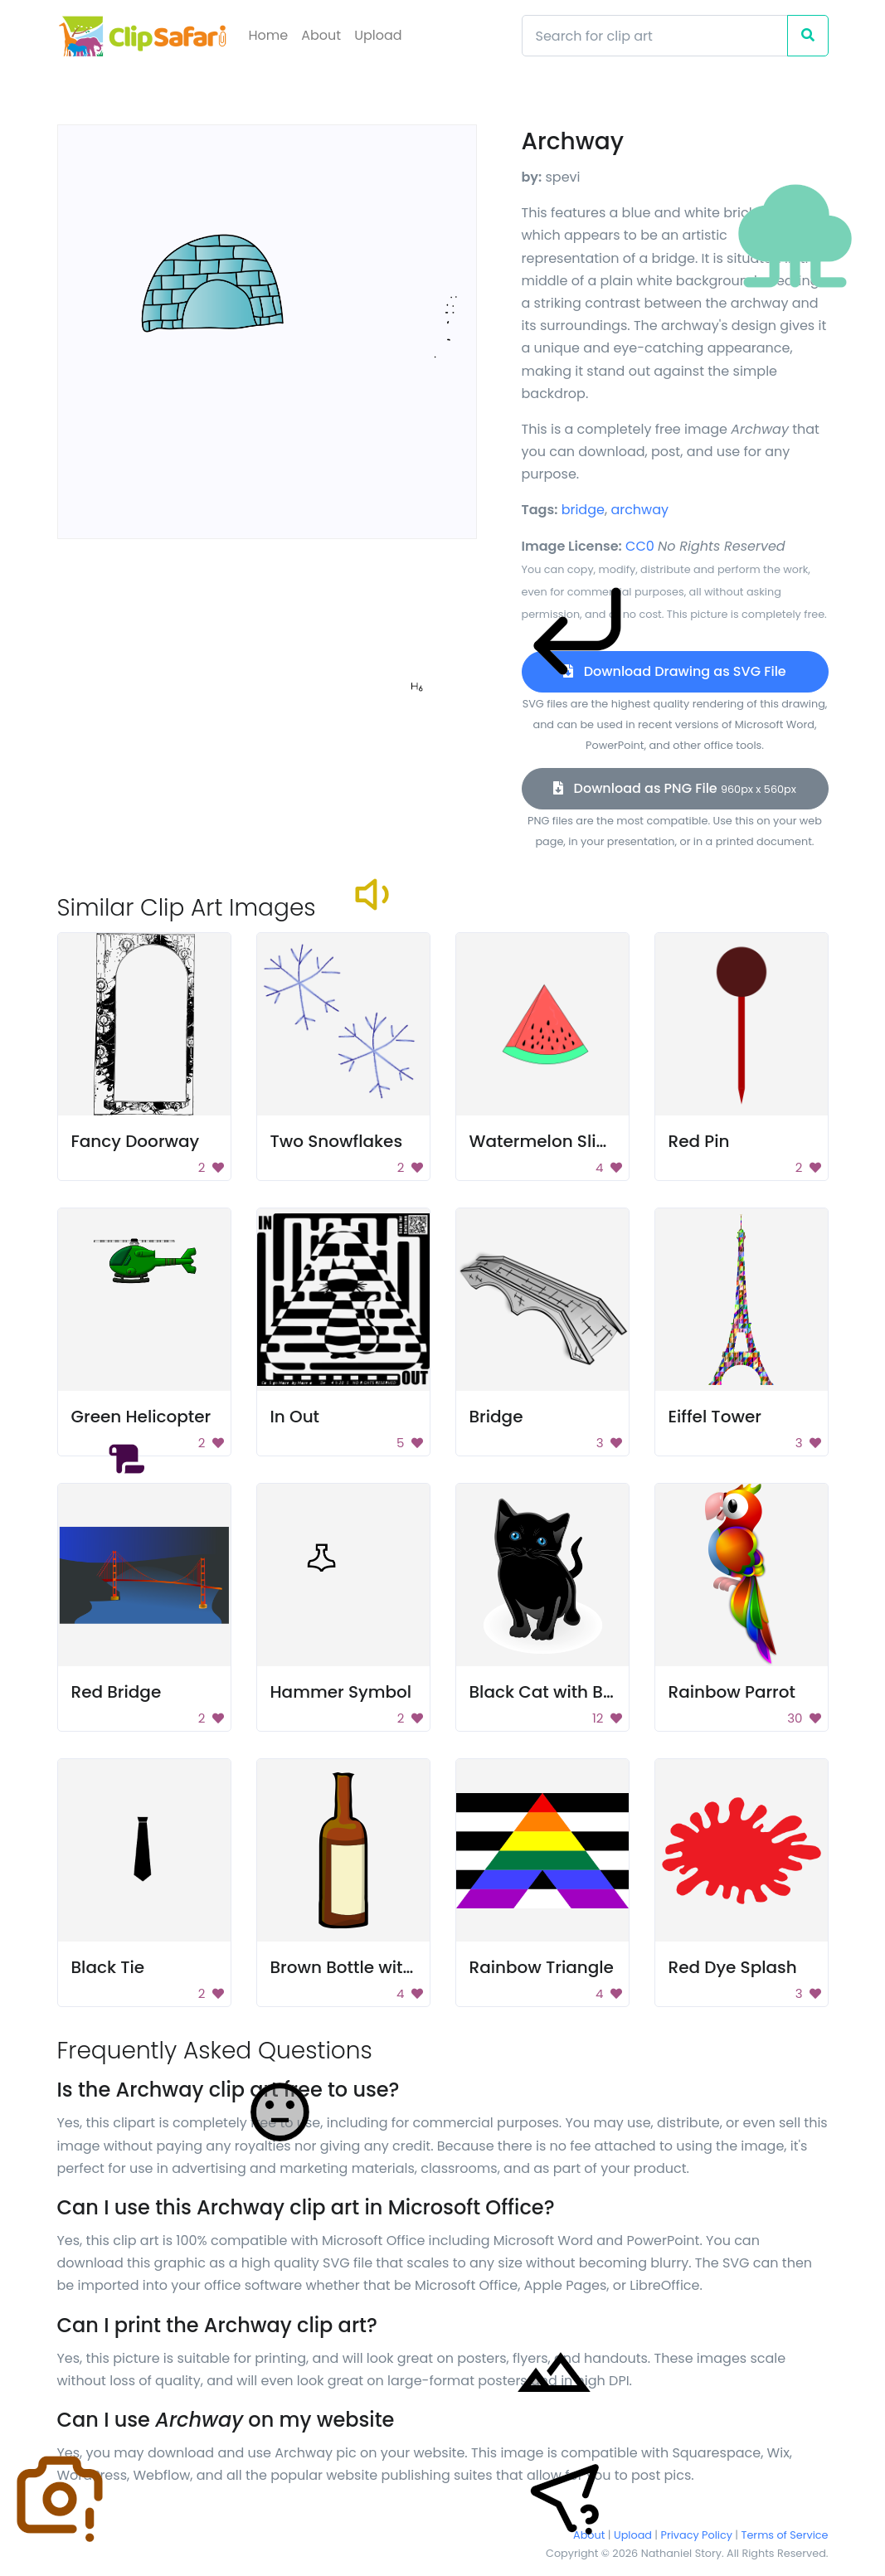  I want to click on adjust volume to low level, so click(377, 894).